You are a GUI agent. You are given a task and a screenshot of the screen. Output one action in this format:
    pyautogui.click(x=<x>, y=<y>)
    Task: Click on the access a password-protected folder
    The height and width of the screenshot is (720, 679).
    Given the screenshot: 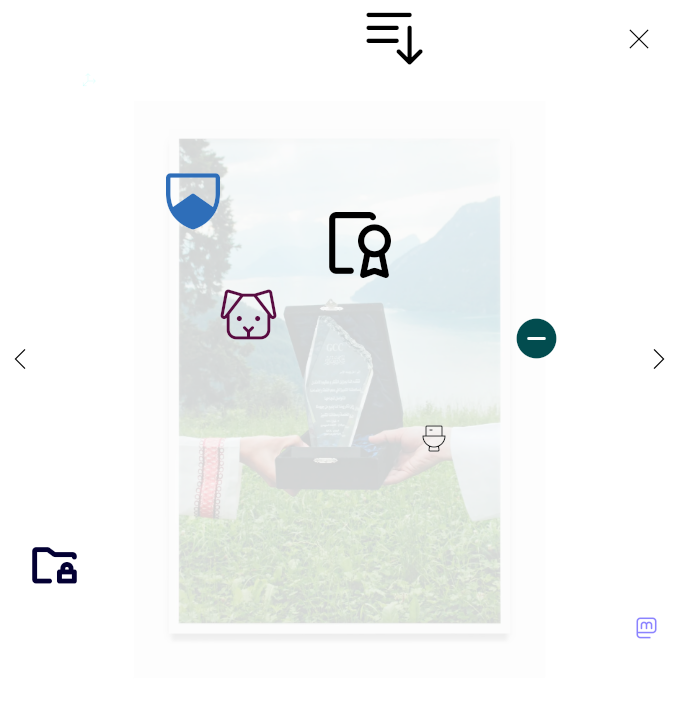 What is the action you would take?
    pyautogui.click(x=54, y=564)
    